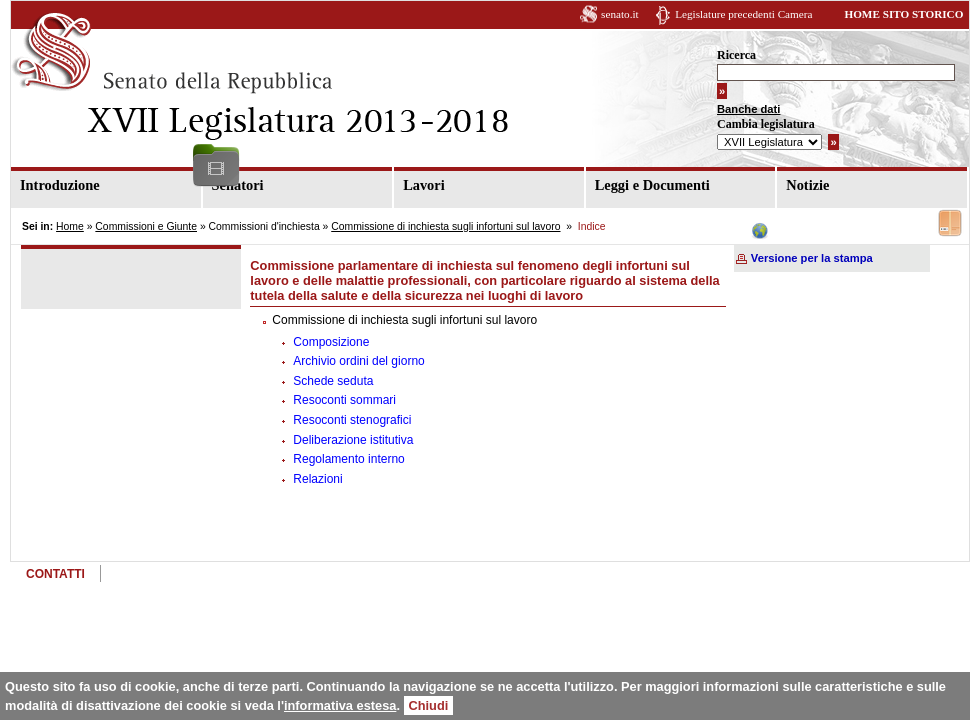 Image resolution: width=970 pixels, height=720 pixels. Describe the element at coordinates (760, 231) in the screenshot. I see `indicates web or internet content` at that location.